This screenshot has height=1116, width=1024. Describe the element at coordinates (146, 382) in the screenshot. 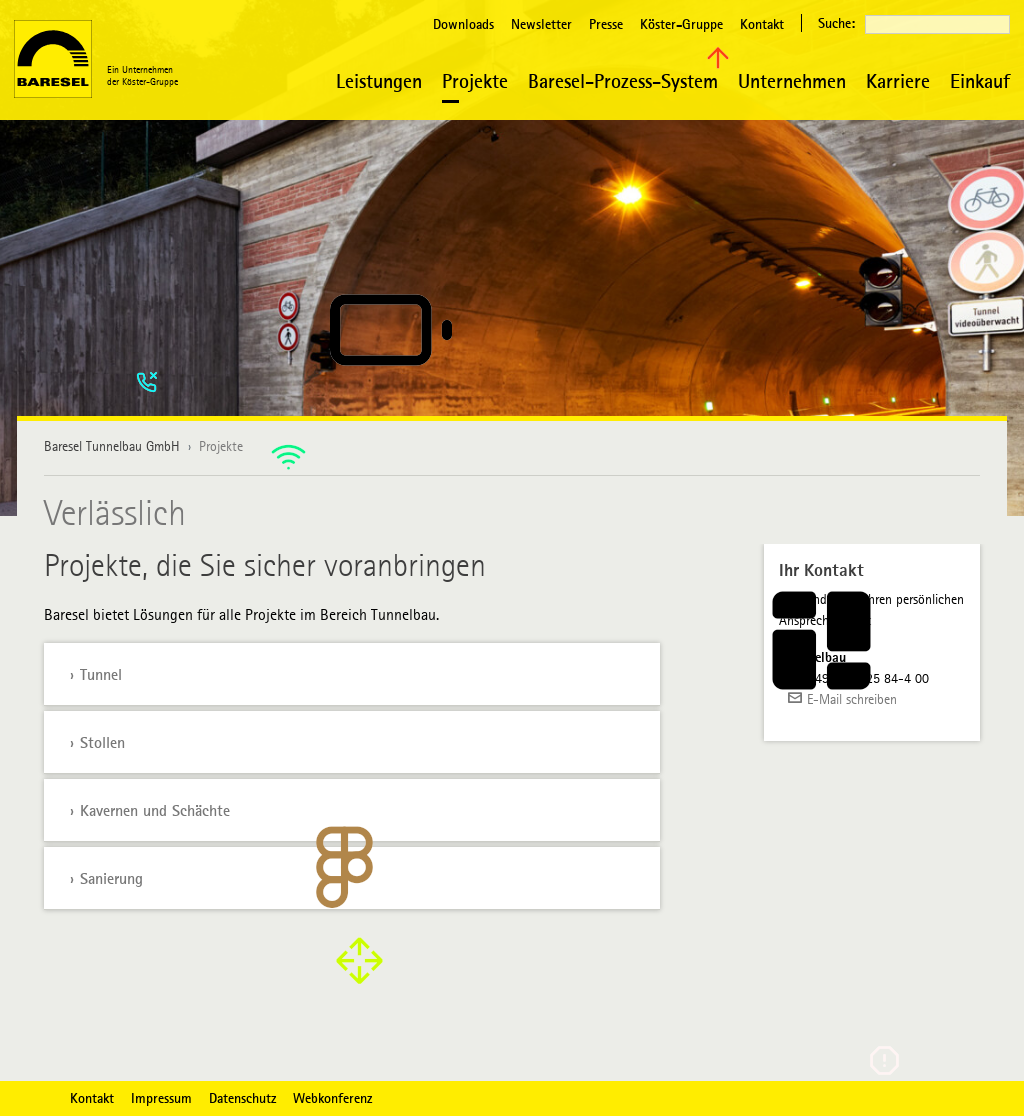

I see `indicates a missed phone call` at that location.